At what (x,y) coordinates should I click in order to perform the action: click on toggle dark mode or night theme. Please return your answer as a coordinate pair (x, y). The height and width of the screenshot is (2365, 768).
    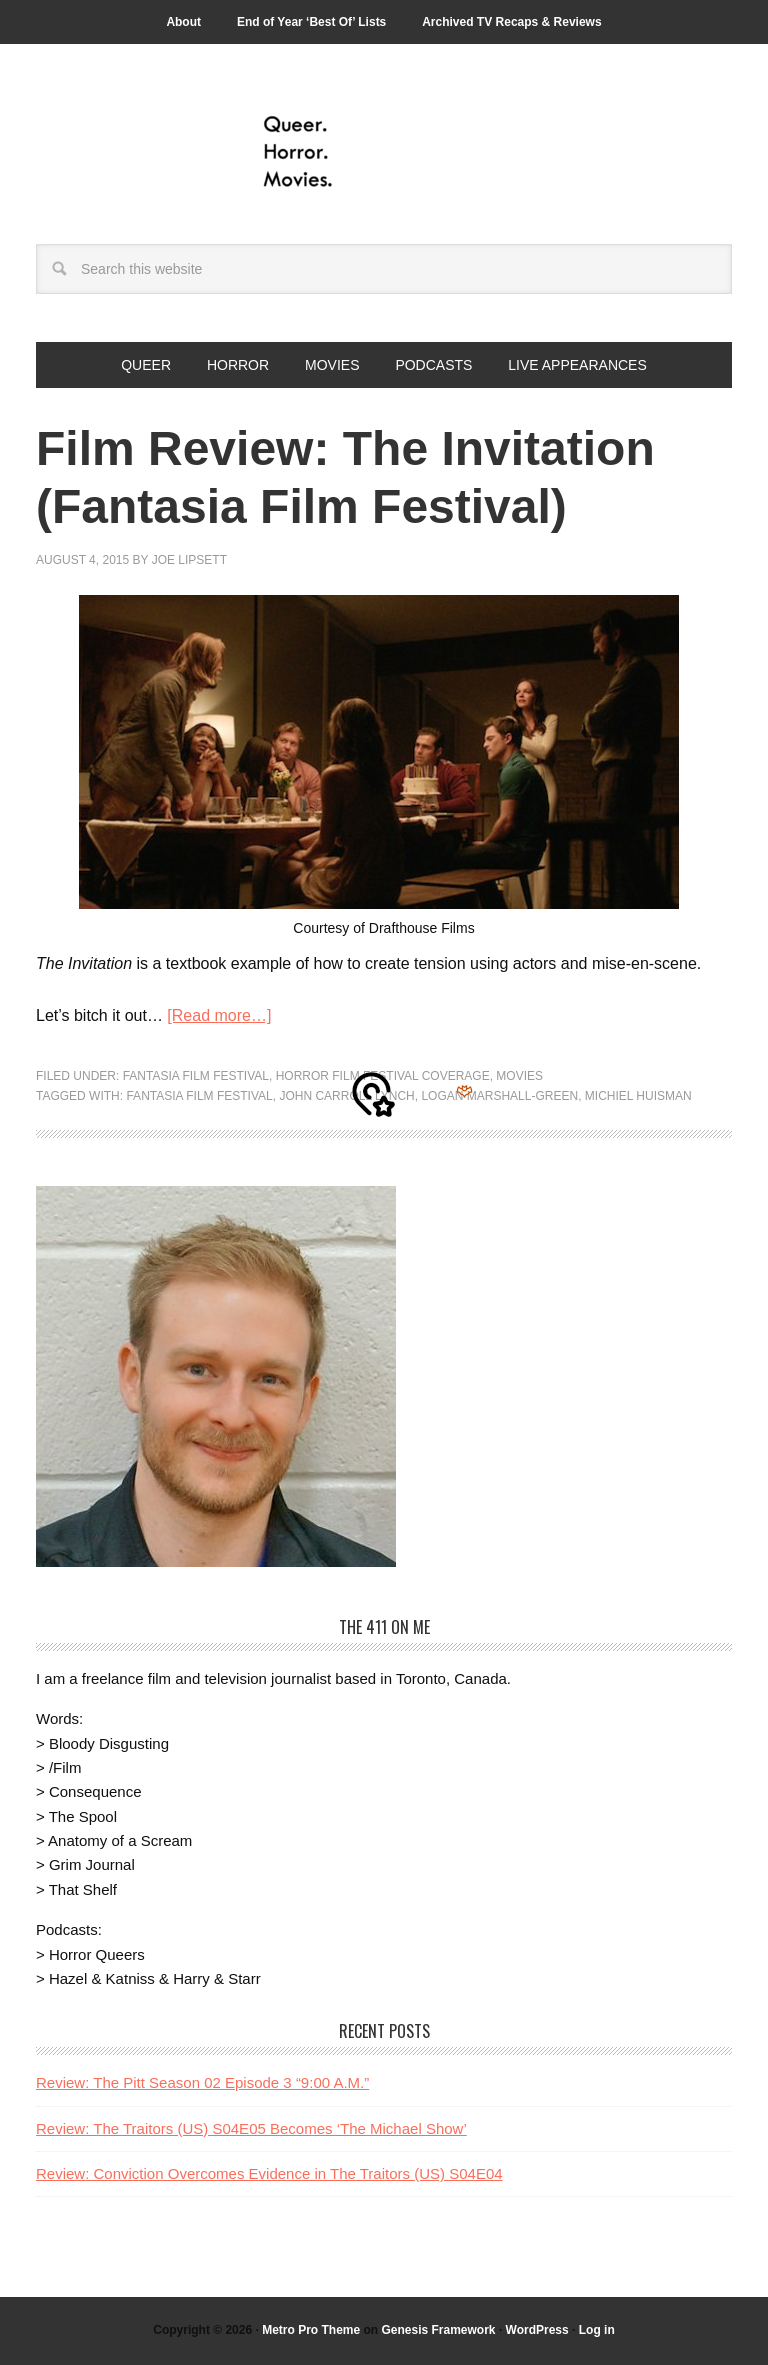
    Looking at the image, I should click on (464, 1091).